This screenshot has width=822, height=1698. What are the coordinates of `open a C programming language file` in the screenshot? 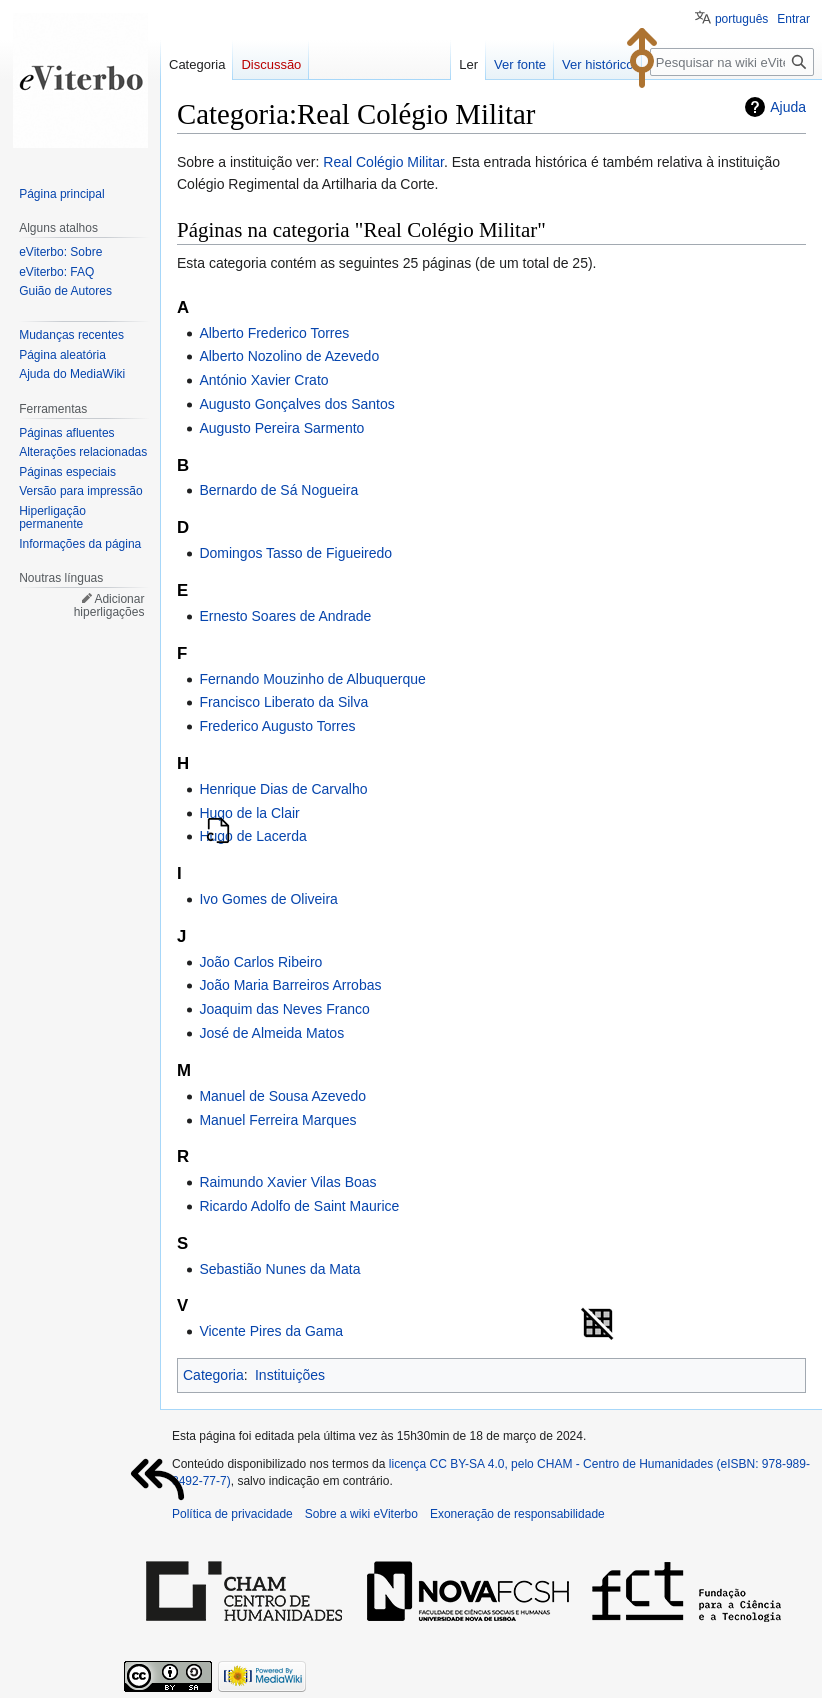 It's located at (218, 830).